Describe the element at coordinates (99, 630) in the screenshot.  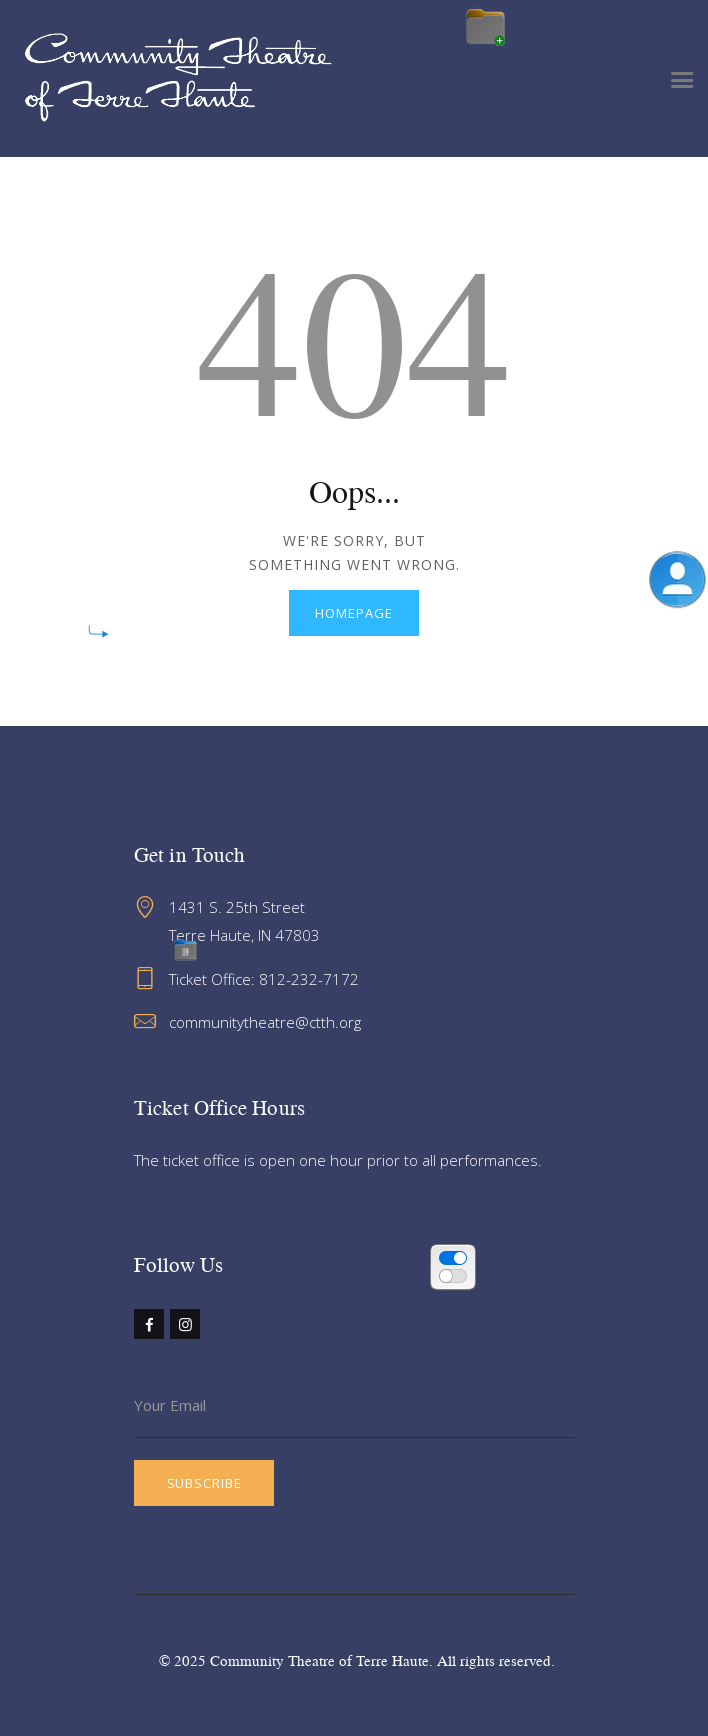
I see `forward this email to another recipient` at that location.